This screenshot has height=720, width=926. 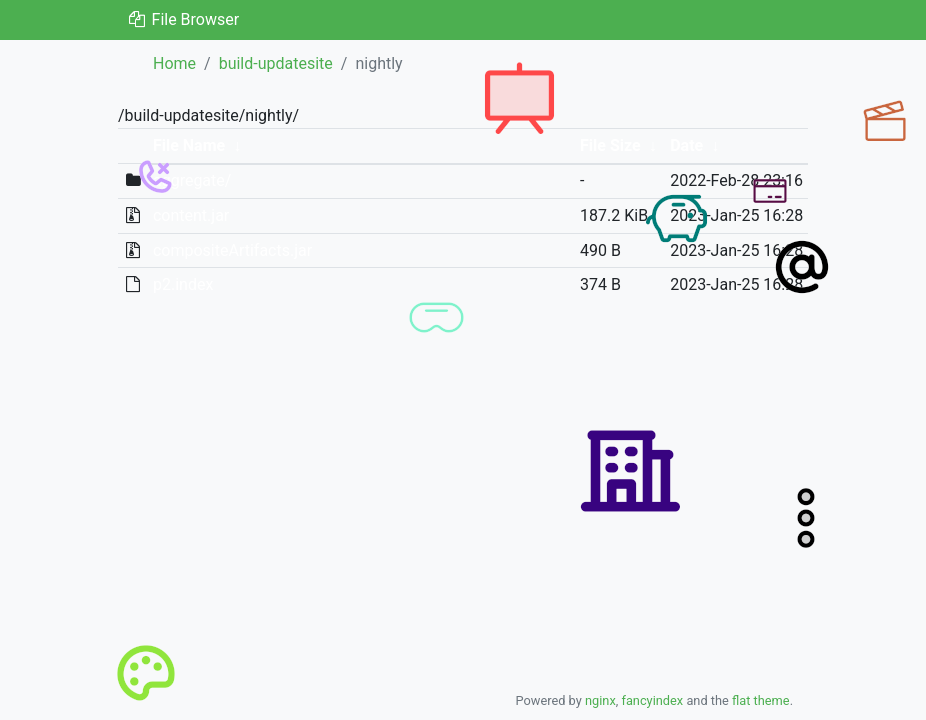 I want to click on start or view a presentation, so click(x=519, y=99).